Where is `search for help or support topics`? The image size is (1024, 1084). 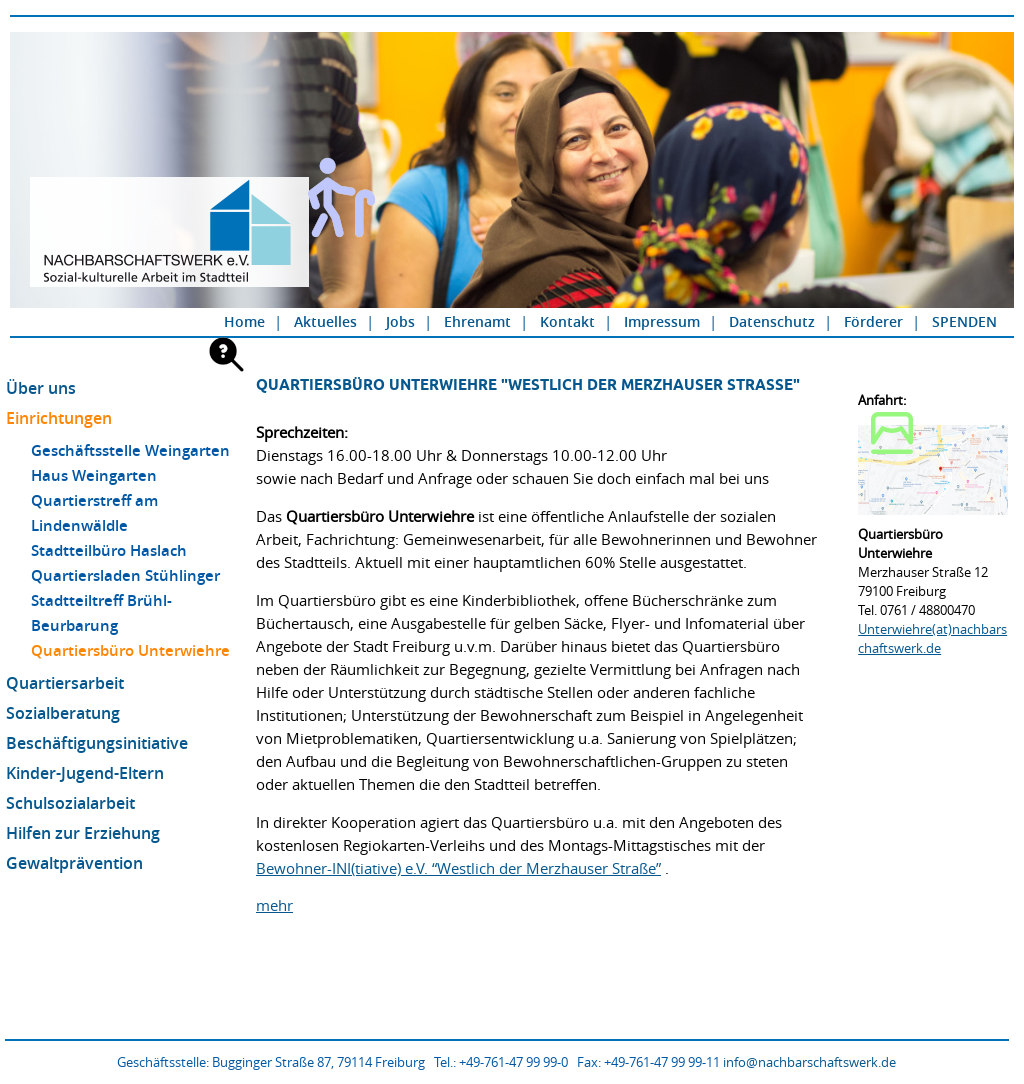
search for help or support topics is located at coordinates (226, 354).